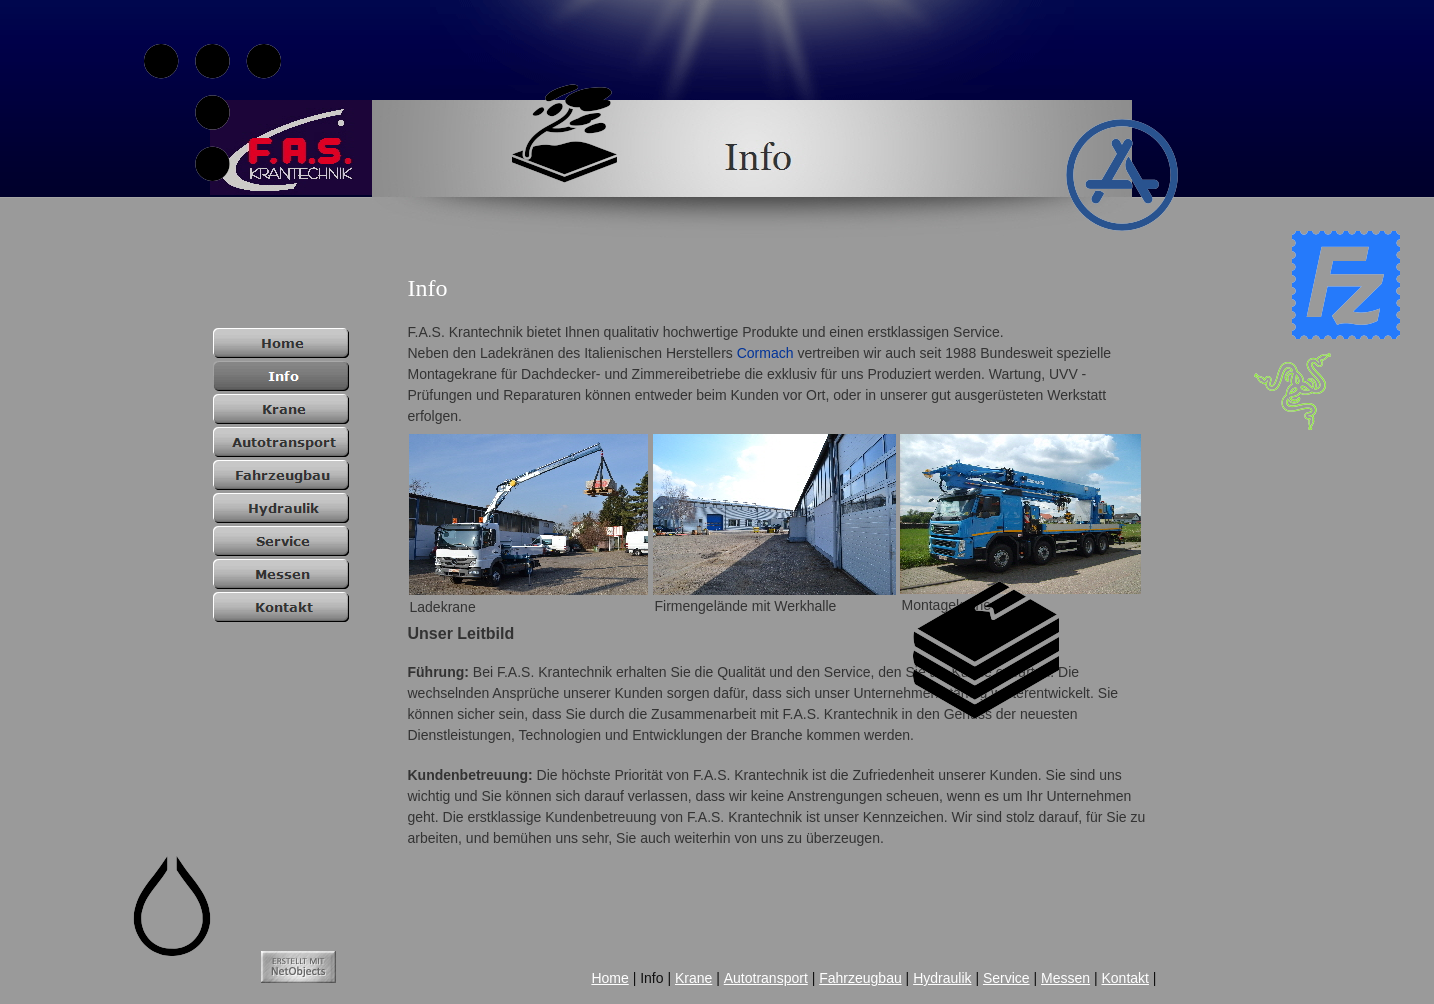 The width and height of the screenshot is (1434, 1004). I want to click on open Microsoft Sway application, so click(564, 133).